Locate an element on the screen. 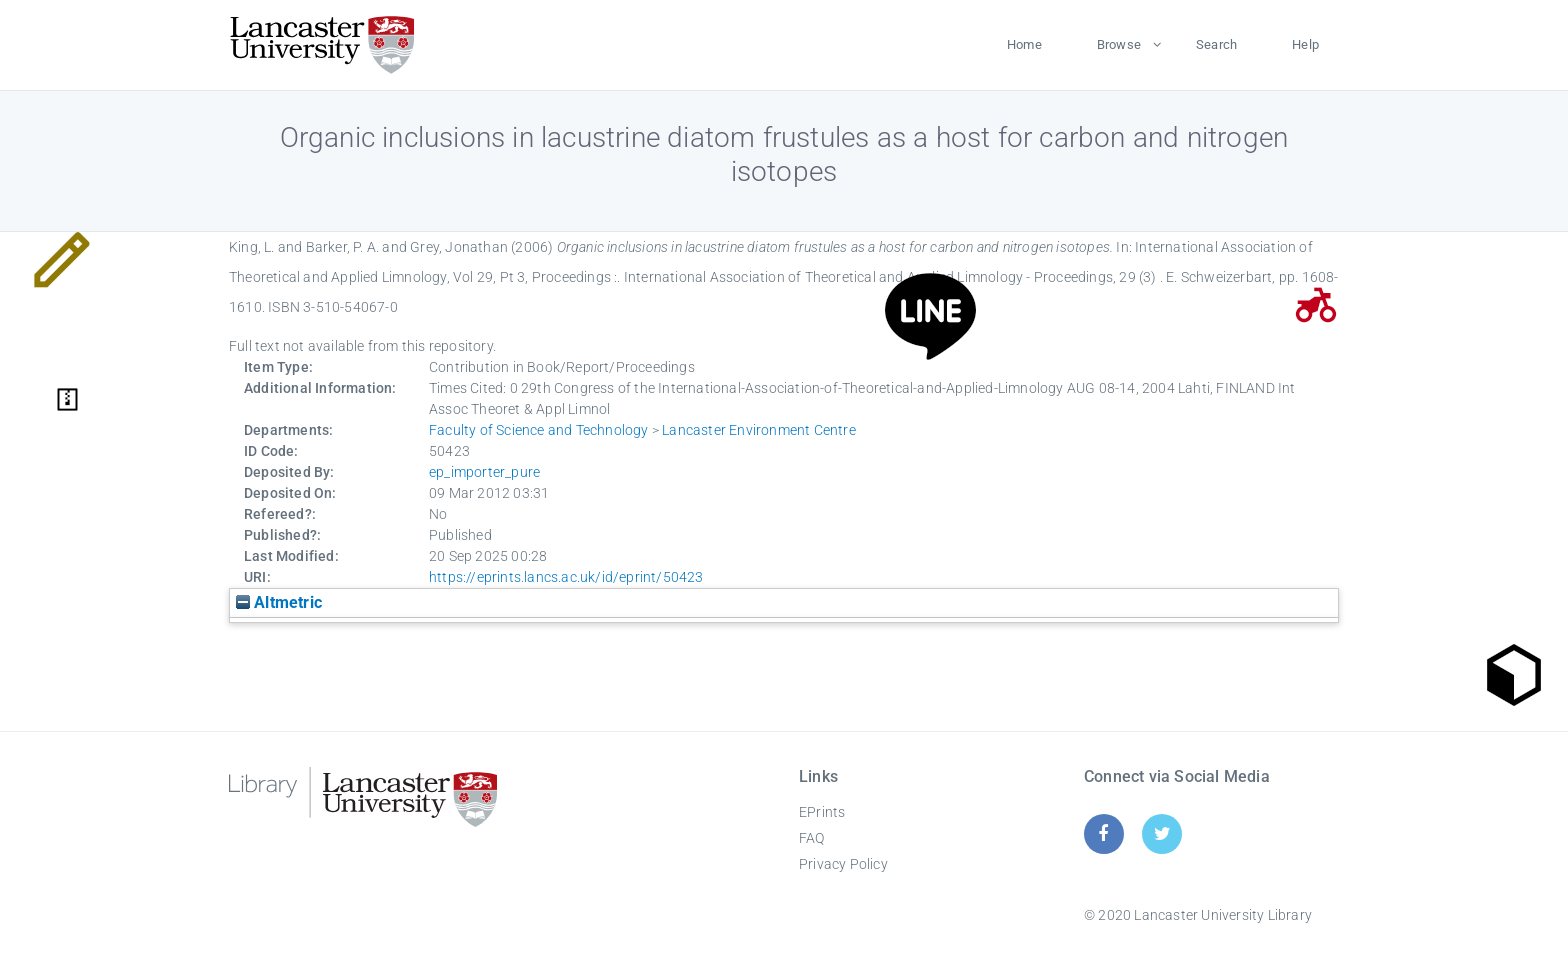 This screenshot has height=955, width=1568. view or open a compressed zip file is located at coordinates (67, 399).